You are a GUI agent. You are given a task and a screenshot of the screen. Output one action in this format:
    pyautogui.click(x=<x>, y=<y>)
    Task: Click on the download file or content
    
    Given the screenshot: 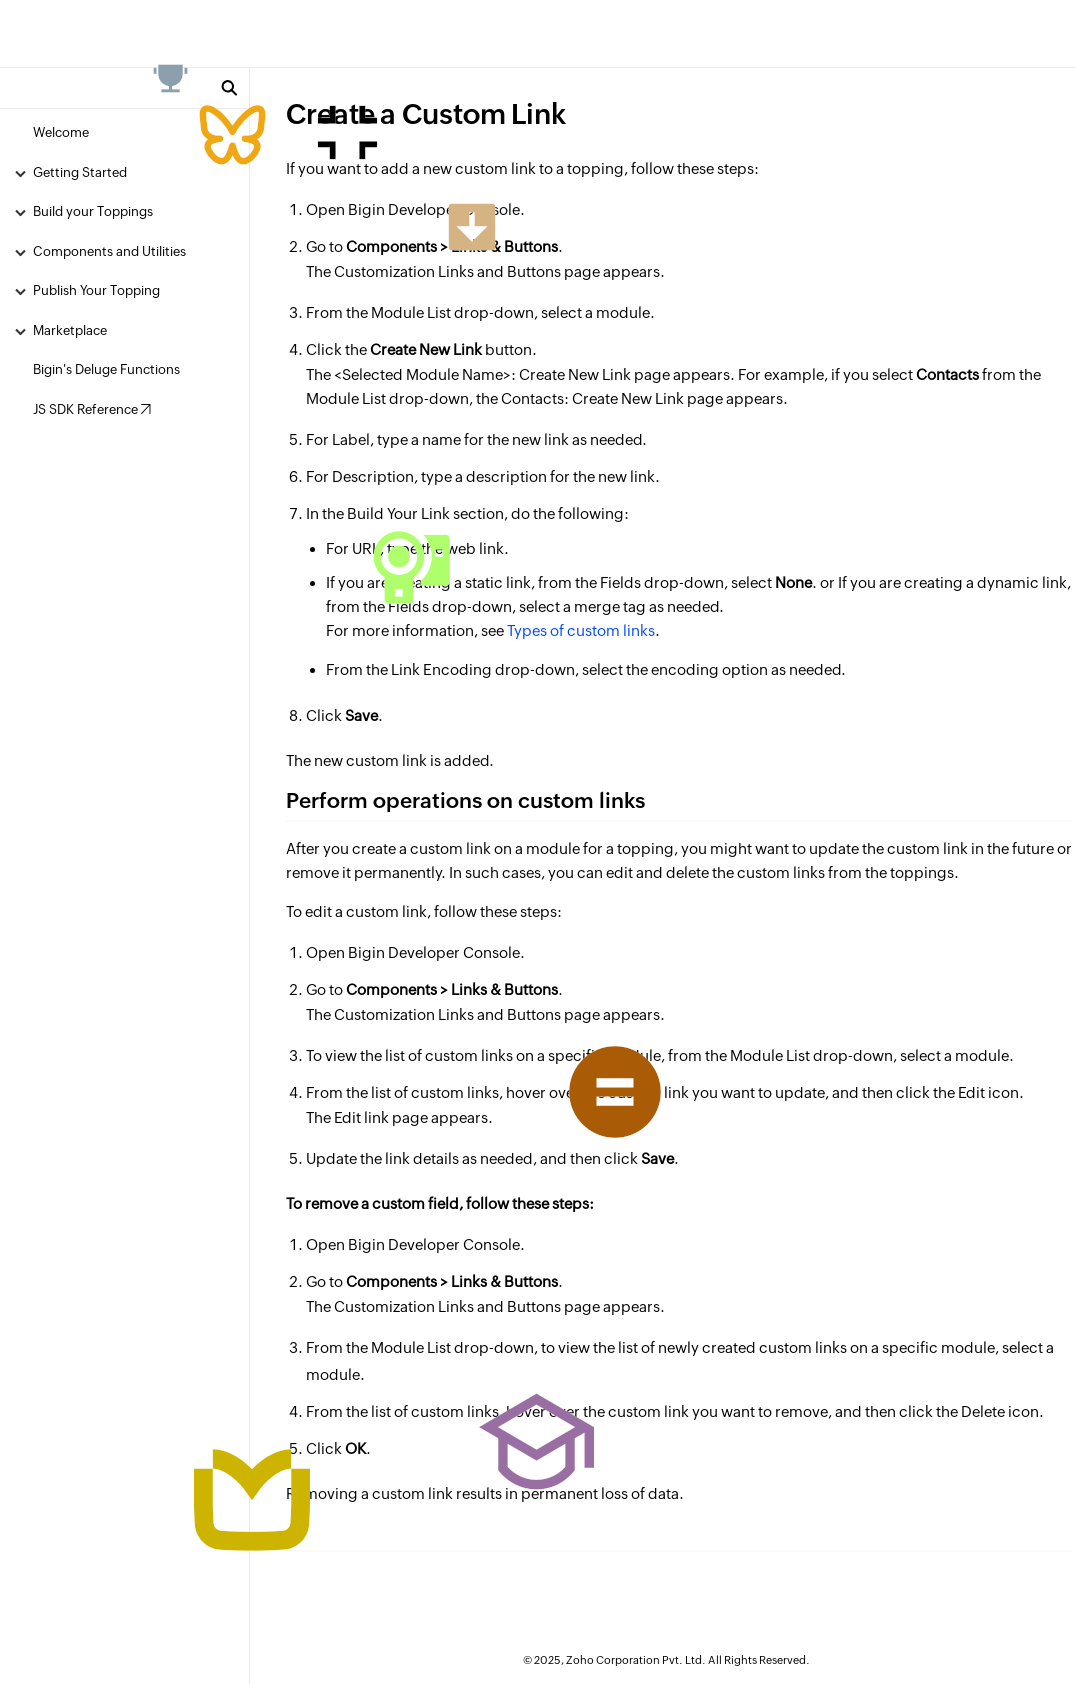 What is the action you would take?
    pyautogui.click(x=472, y=227)
    